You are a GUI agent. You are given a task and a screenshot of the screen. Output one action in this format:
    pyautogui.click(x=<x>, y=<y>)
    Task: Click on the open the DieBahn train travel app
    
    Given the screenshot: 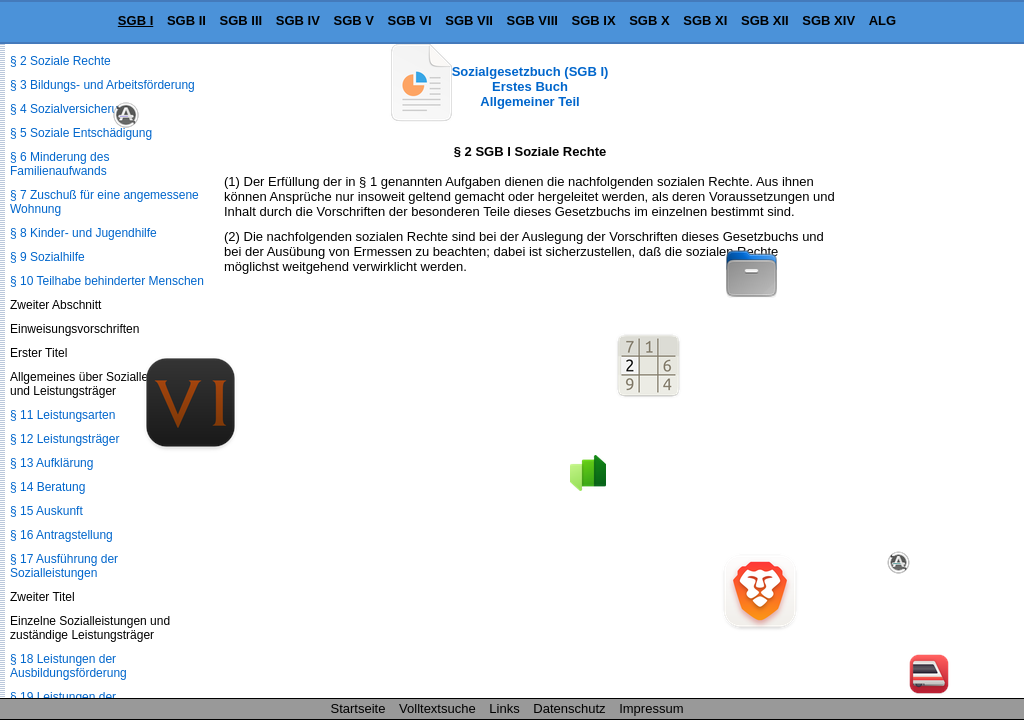 What is the action you would take?
    pyautogui.click(x=929, y=674)
    